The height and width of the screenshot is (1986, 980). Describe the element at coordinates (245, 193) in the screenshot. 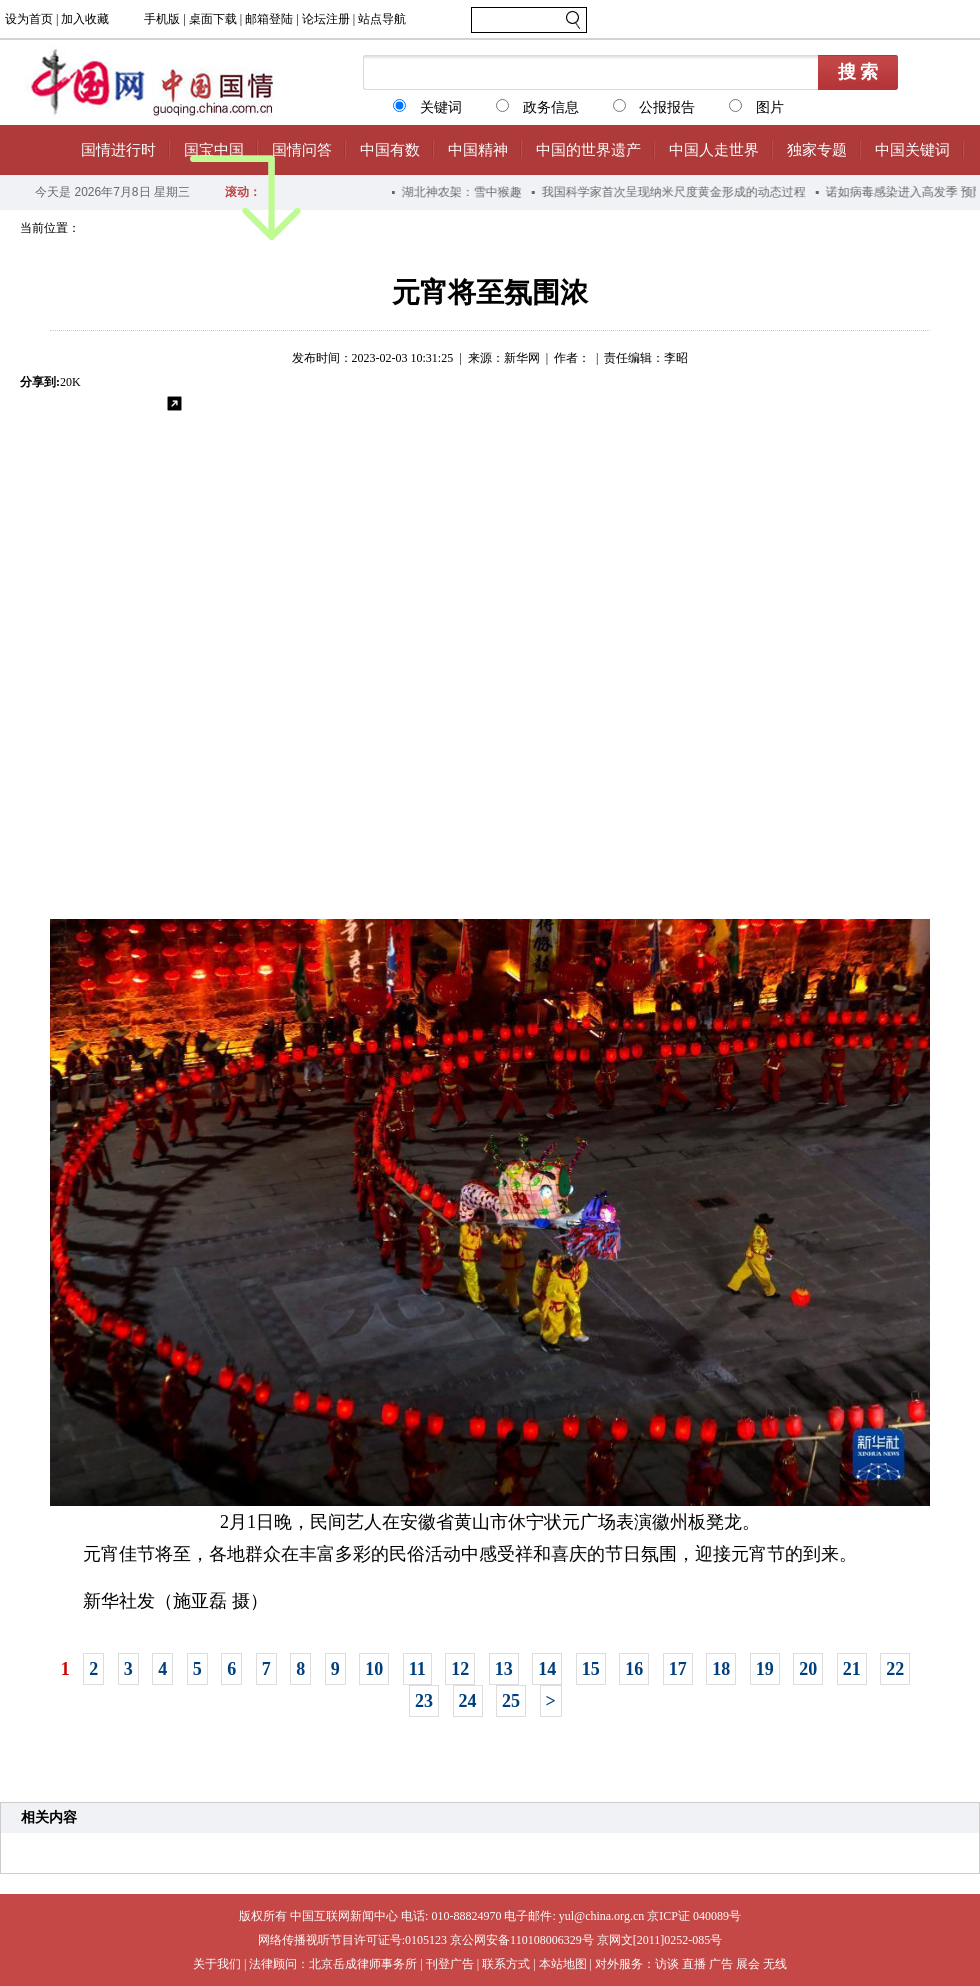

I see `move content right then down` at that location.